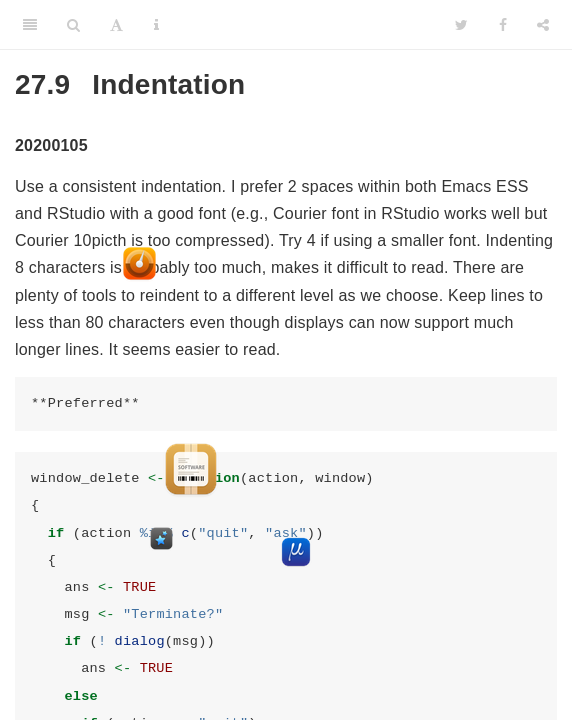  What do you see at coordinates (191, 470) in the screenshot?
I see `a software installation package file` at bounding box center [191, 470].